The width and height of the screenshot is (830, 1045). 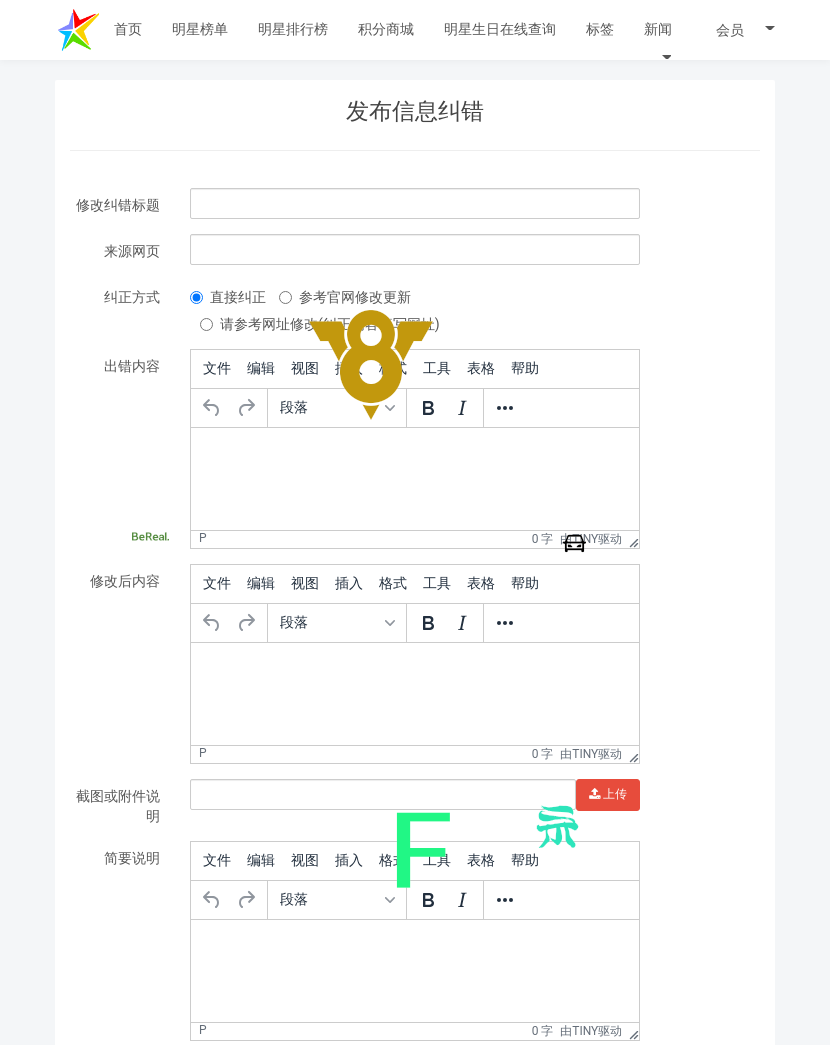 I want to click on view car or vehicle location, so click(x=574, y=542).